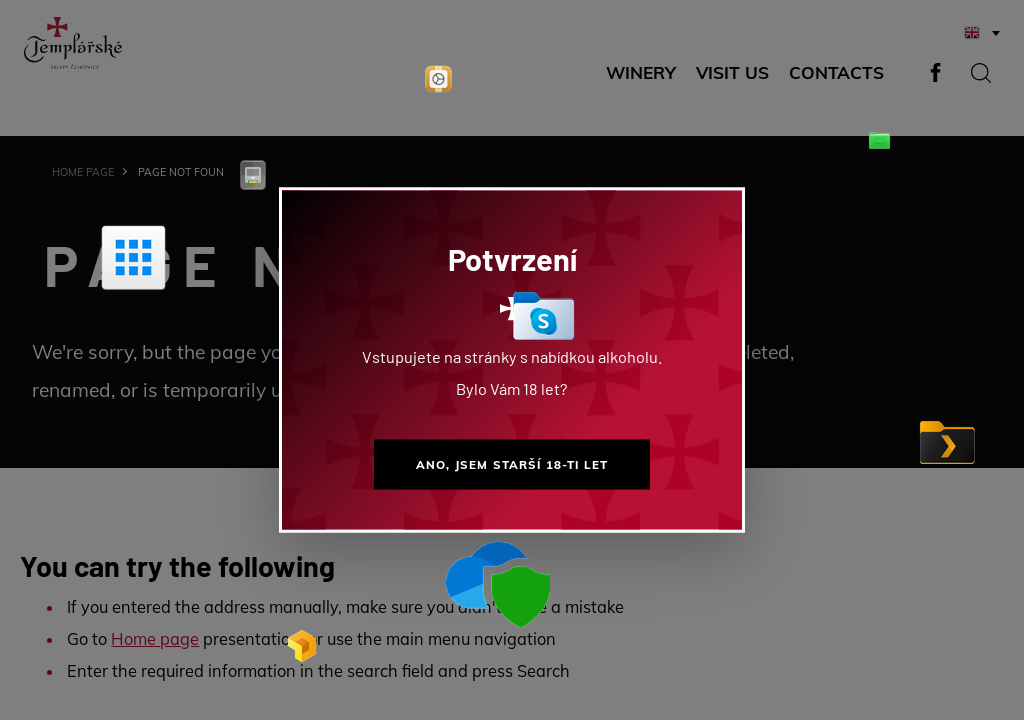 The image size is (1024, 720). What do you see at coordinates (543, 317) in the screenshot?
I see `open folder containing Skype files` at bounding box center [543, 317].